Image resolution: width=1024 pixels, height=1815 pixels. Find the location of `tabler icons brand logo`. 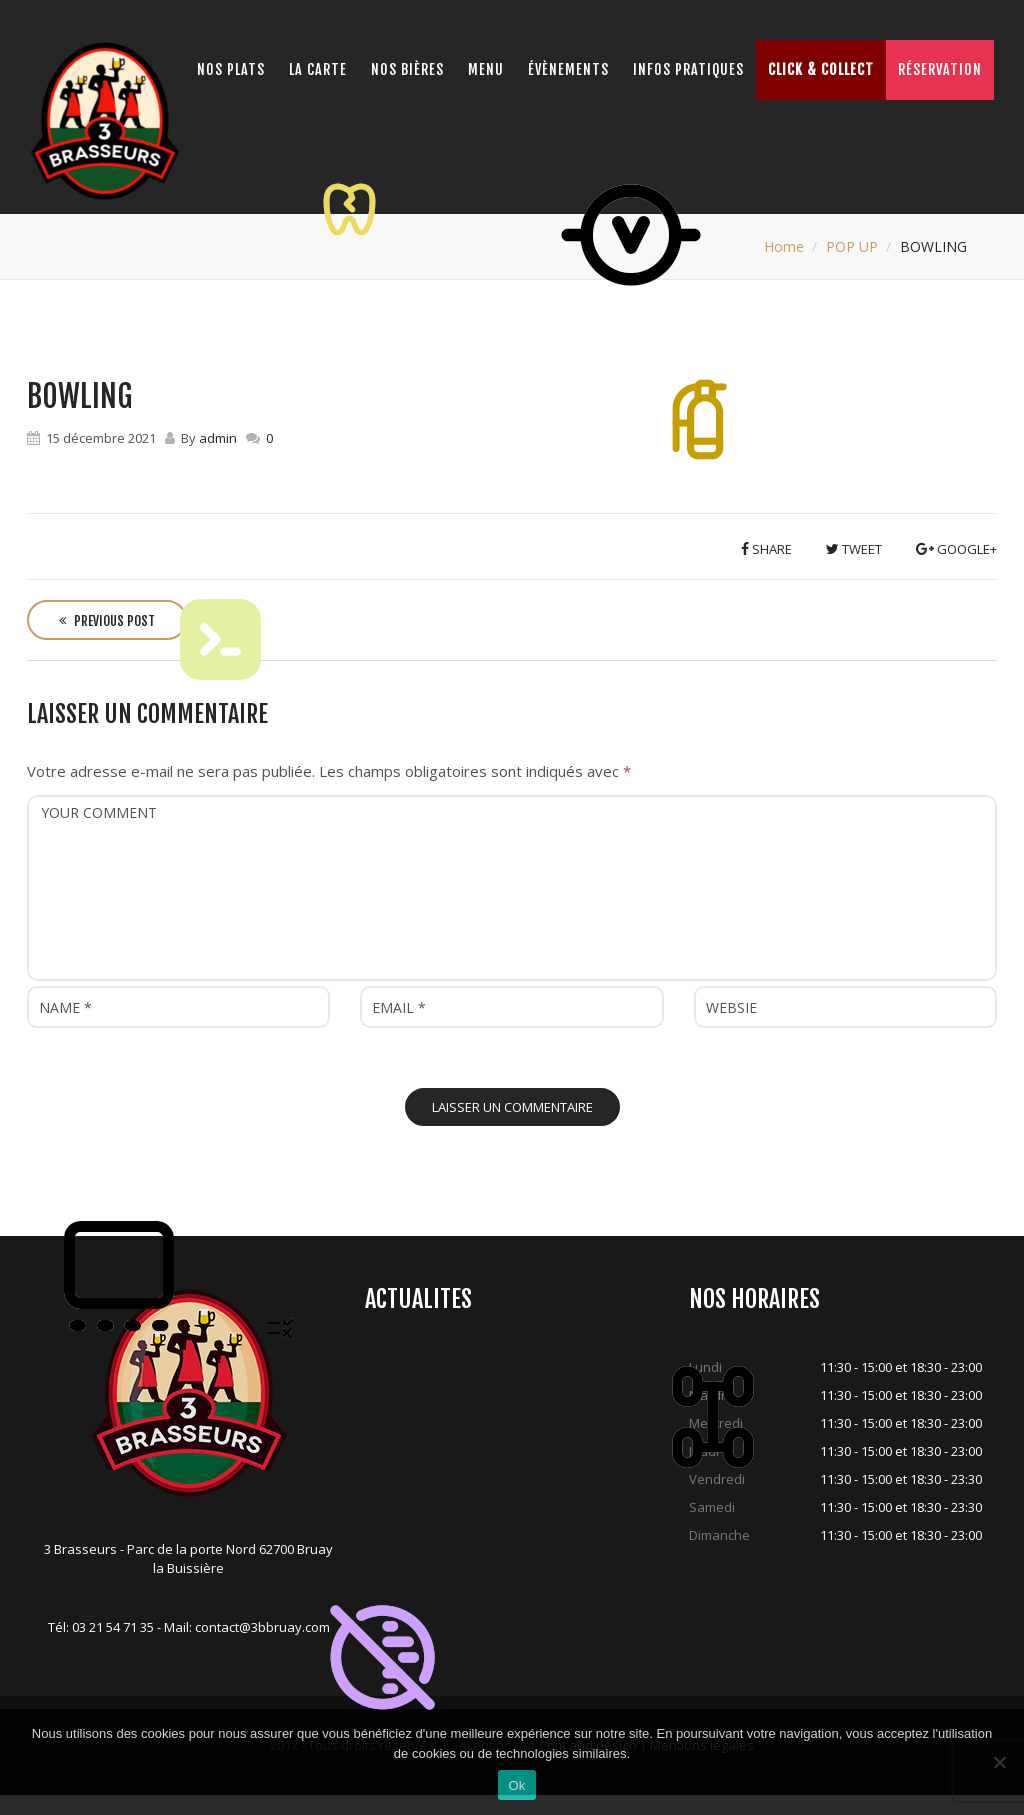

tabler icons brand logo is located at coordinates (220, 639).